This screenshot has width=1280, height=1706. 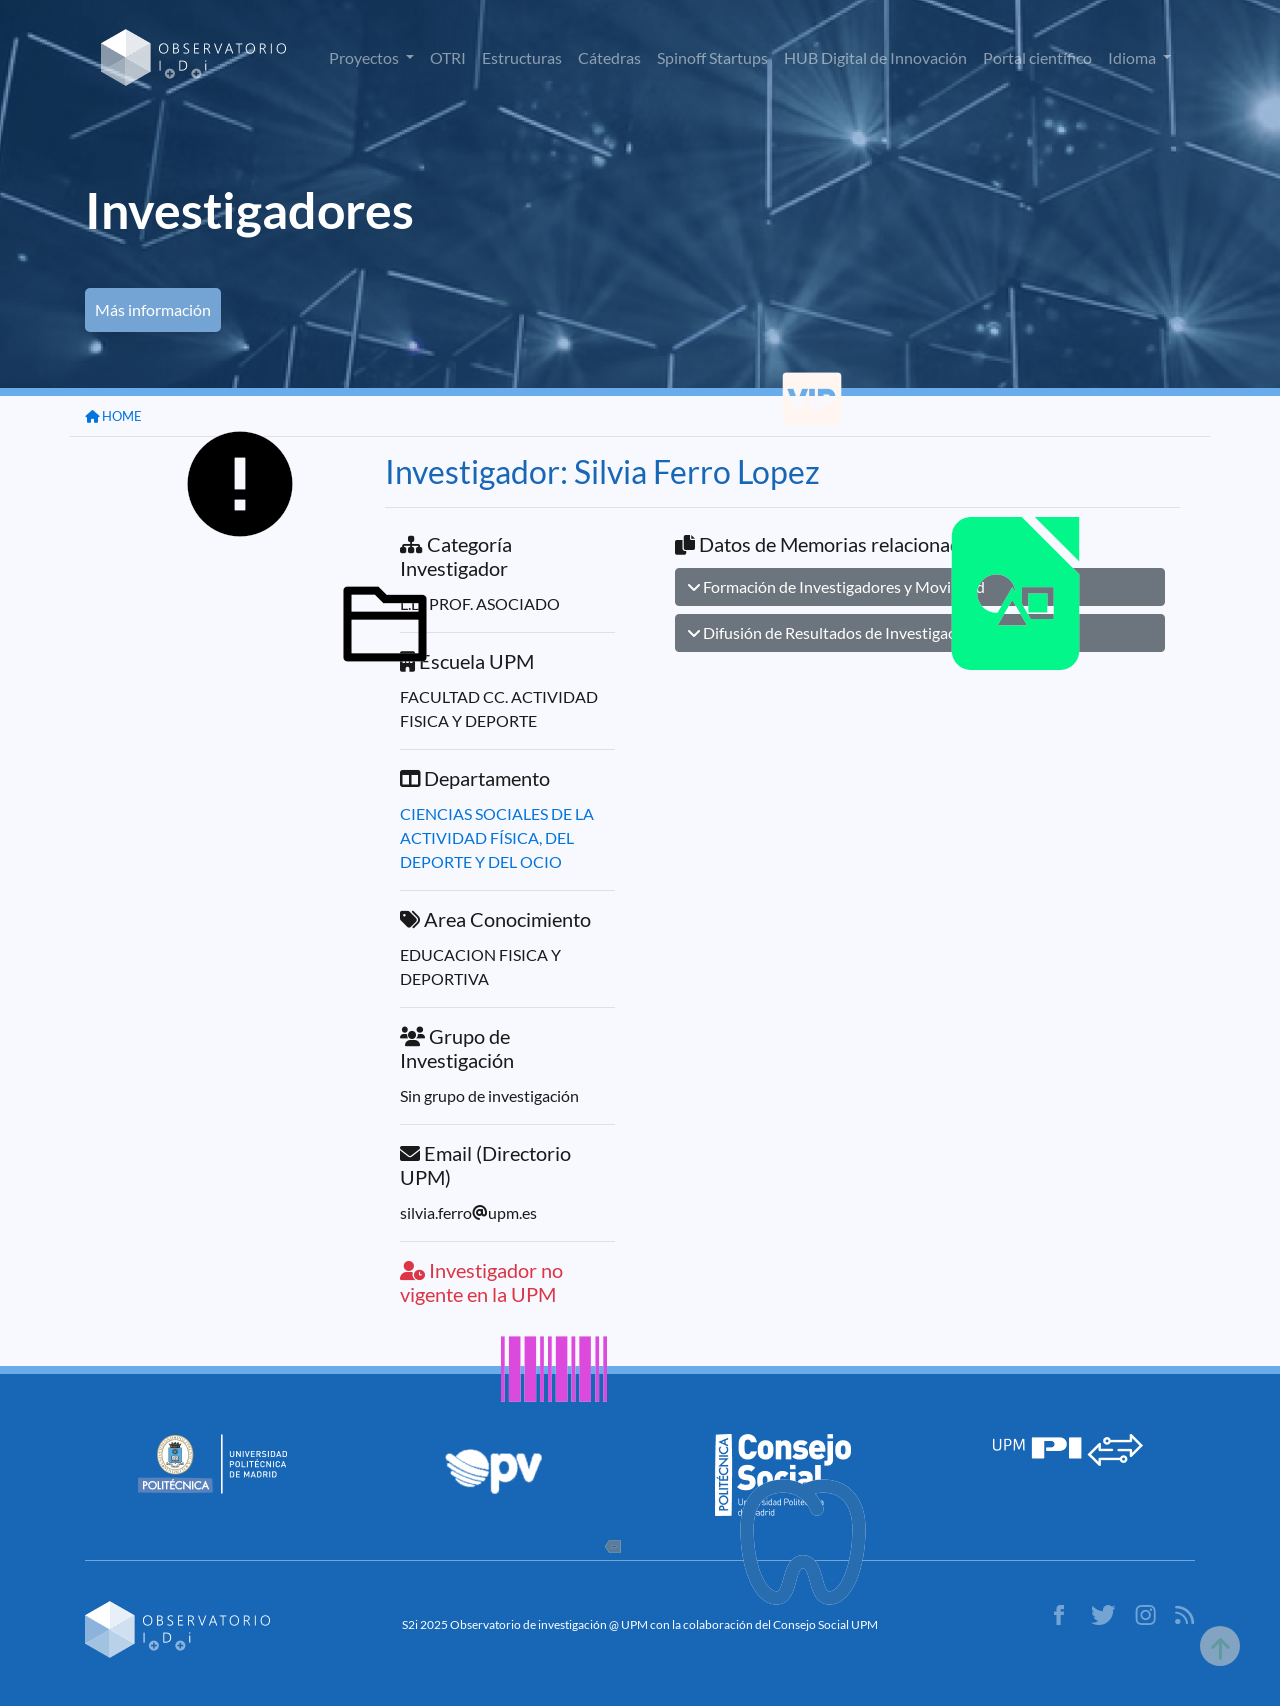 What do you see at coordinates (803, 1542) in the screenshot?
I see `access dental health or dentist services` at bounding box center [803, 1542].